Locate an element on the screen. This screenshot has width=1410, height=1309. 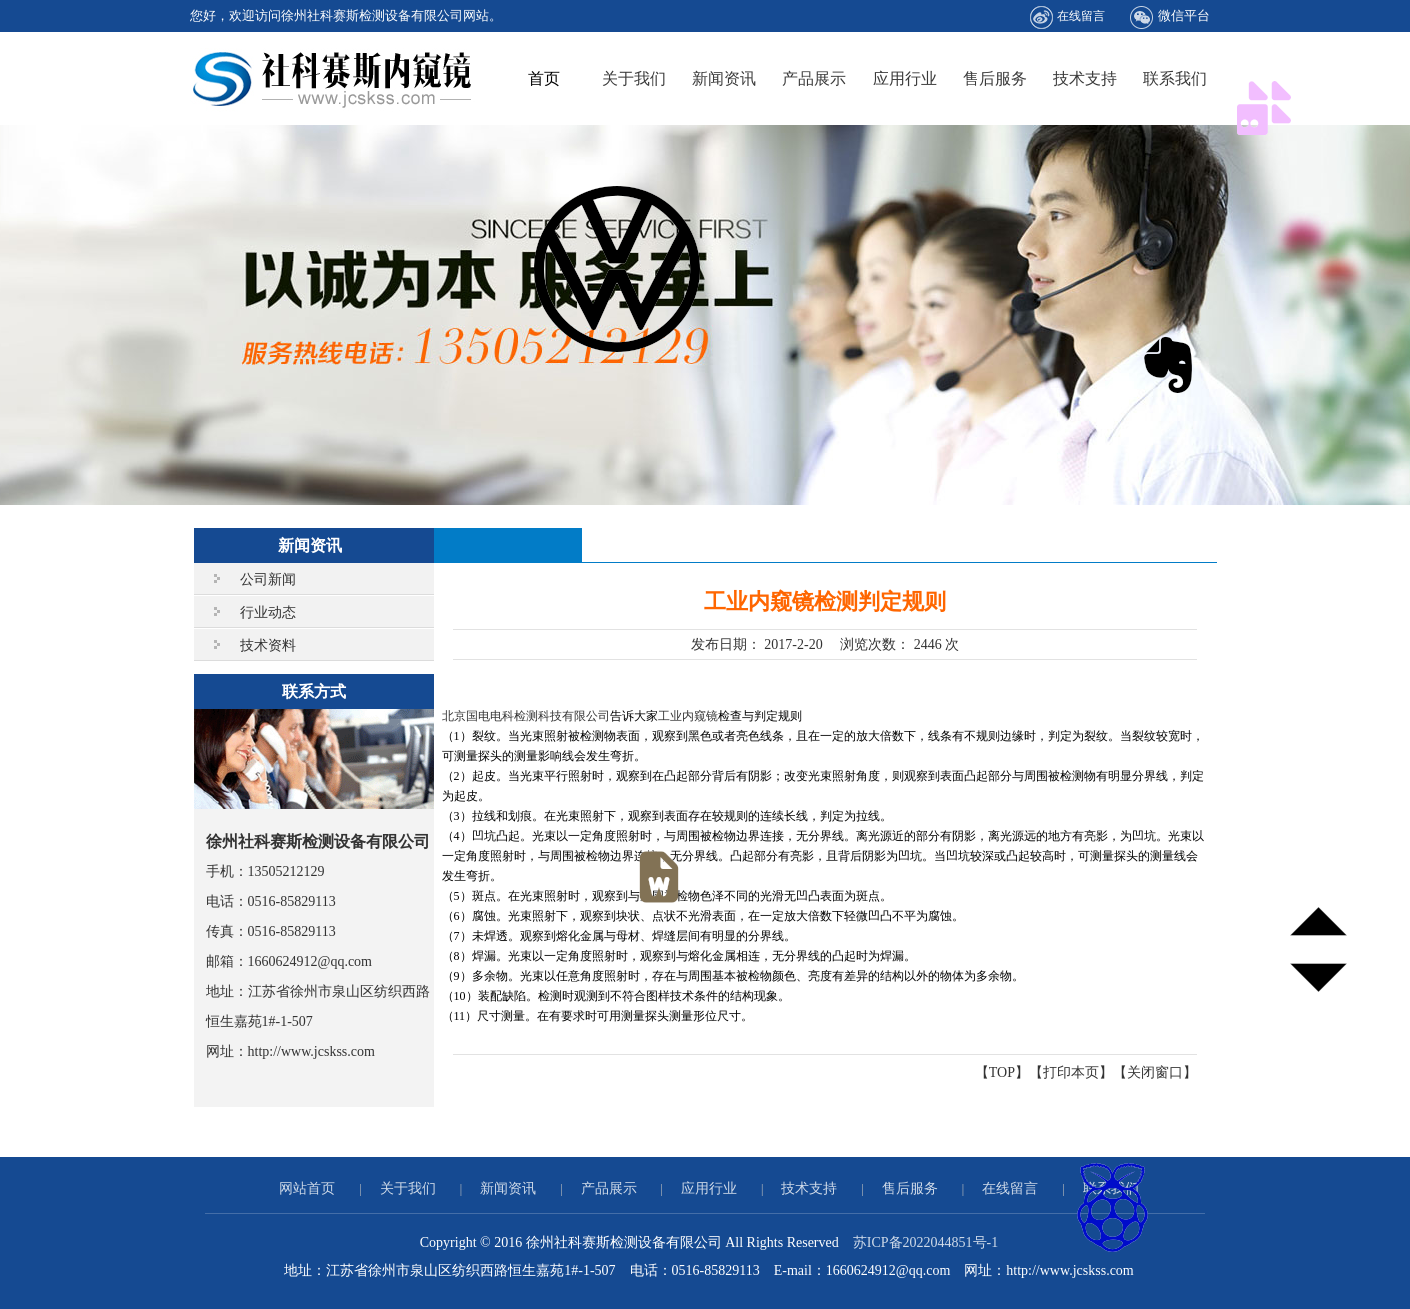
open a Microsoft Word document is located at coordinates (659, 877).